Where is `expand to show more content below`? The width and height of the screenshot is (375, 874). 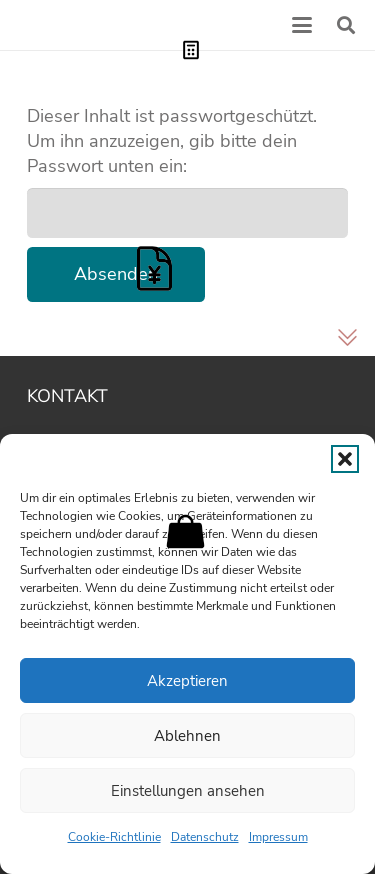
expand to show more content below is located at coordinates (347, 337).